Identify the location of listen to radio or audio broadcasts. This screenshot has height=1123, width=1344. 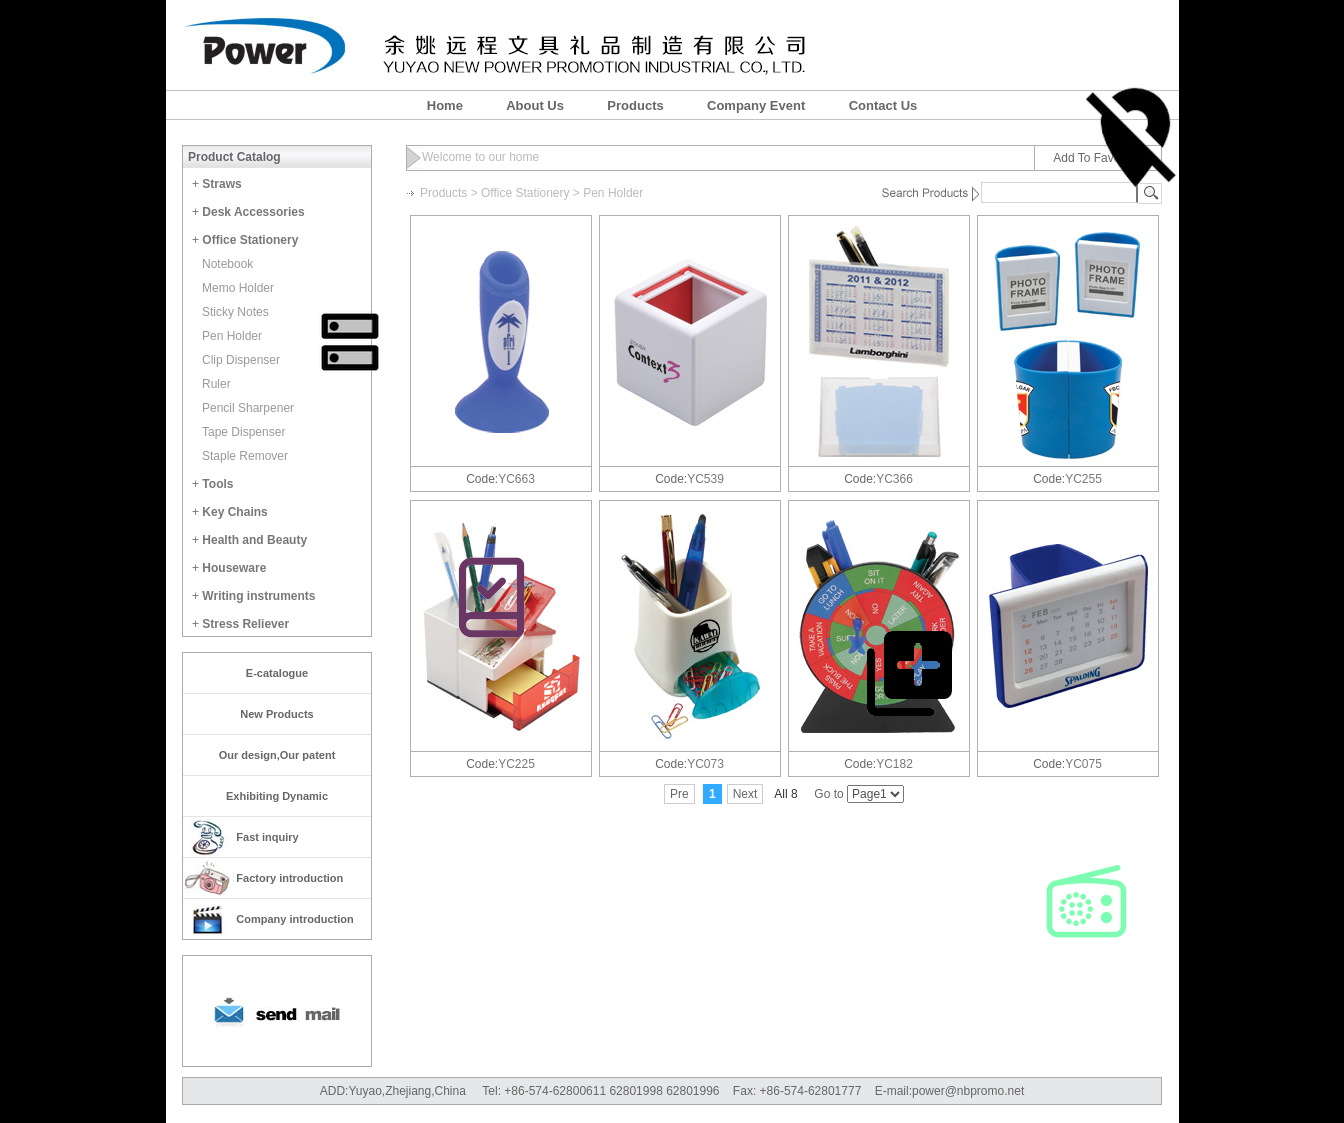
(1086, 900).